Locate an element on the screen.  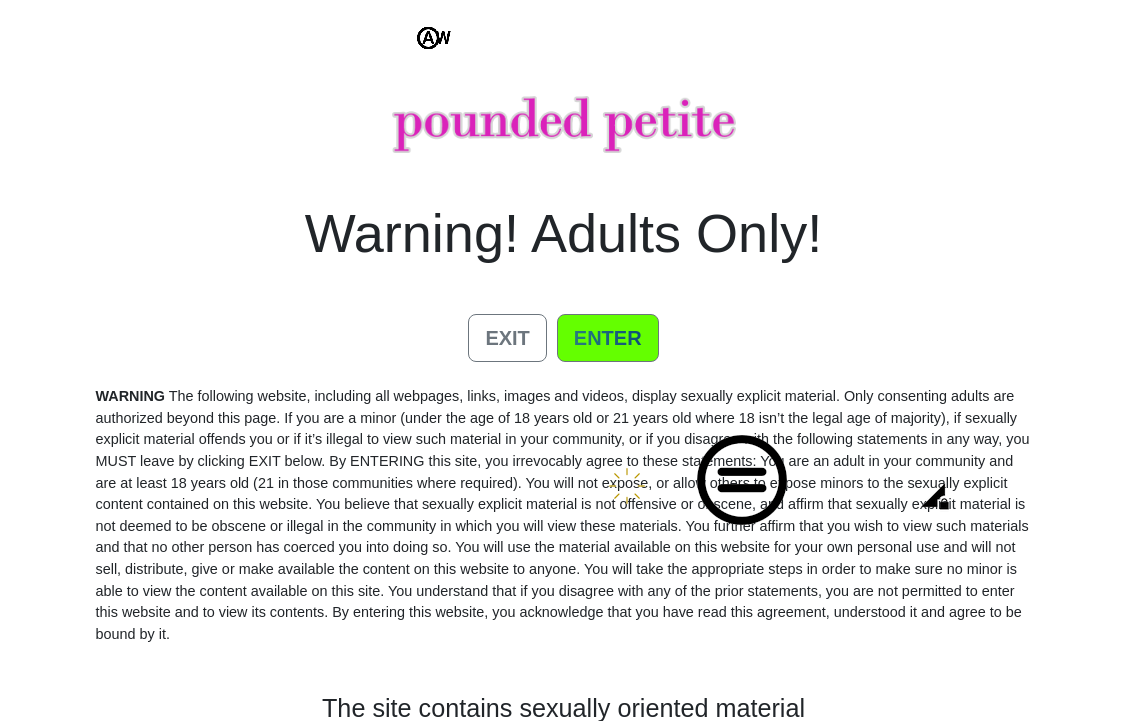
indicates equality or balanced state is located at coordinates (742, 480).